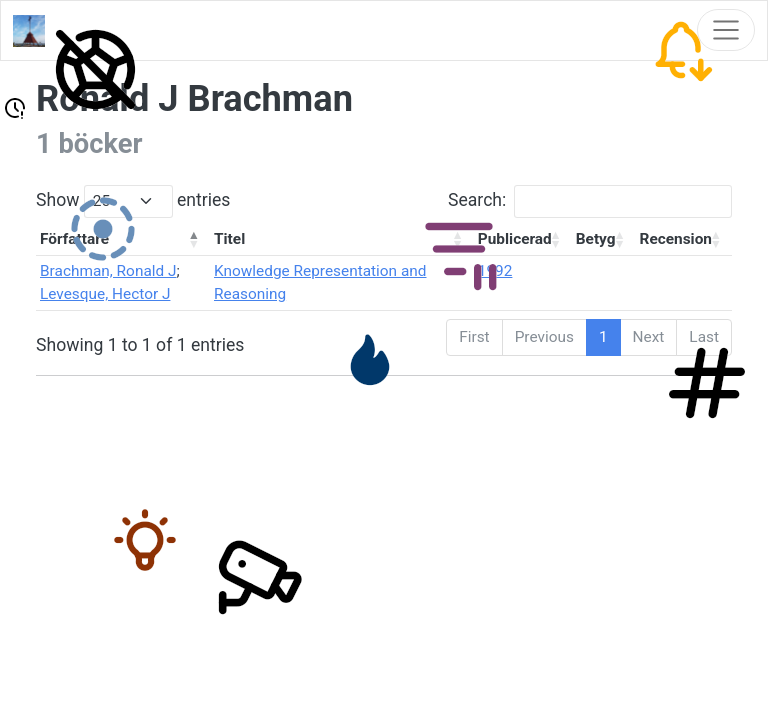 This screenshot has width=768, height=720. I want to click on view tips or suggestions, so click(145, 540).